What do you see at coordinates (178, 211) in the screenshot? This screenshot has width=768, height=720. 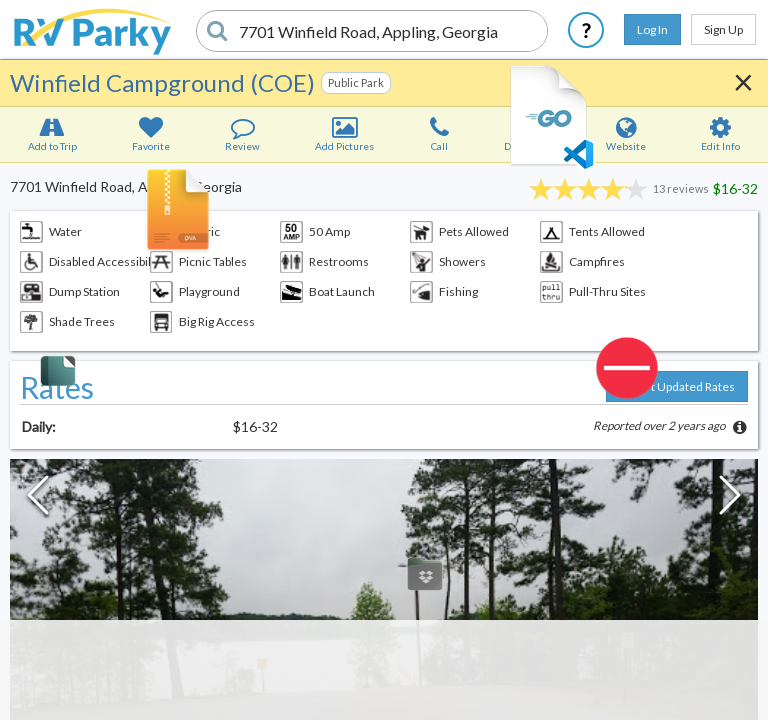 I see `open virtual appliance file for import into VirtualBox` at bounding box center [178, 211].